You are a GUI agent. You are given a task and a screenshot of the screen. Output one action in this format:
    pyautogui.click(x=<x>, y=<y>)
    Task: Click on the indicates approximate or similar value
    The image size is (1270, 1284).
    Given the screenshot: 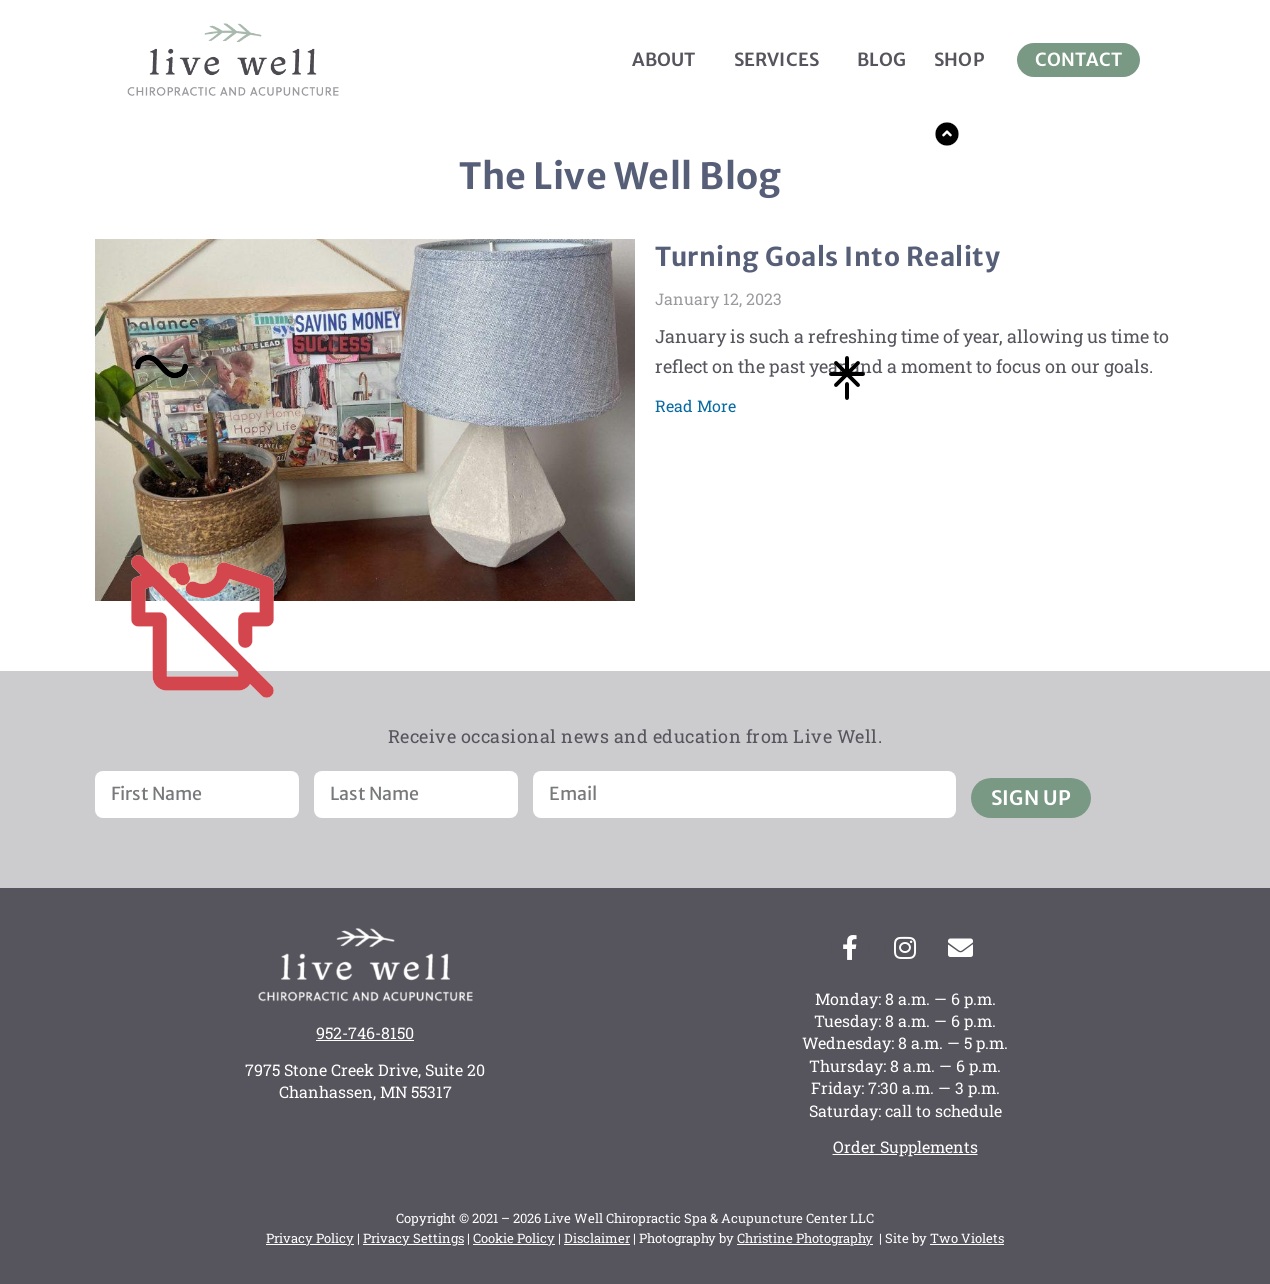 What is the action you would take?
    pyautogui.click(x=161, y=366)
    